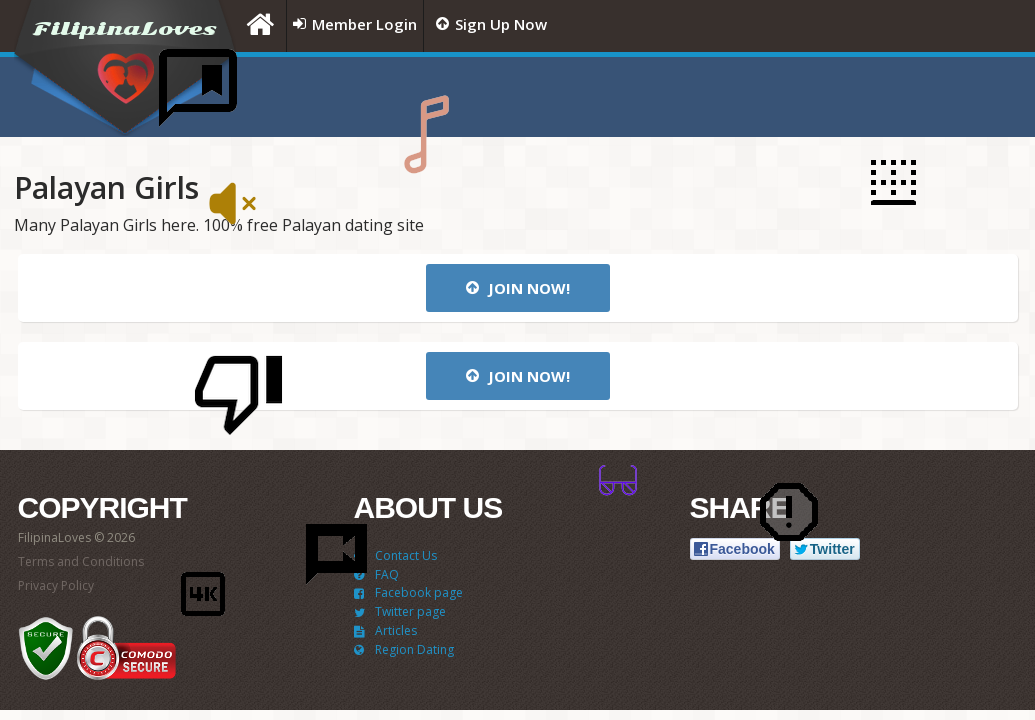  I want to click on apply bottom border to selected cells, so click(893, 182).